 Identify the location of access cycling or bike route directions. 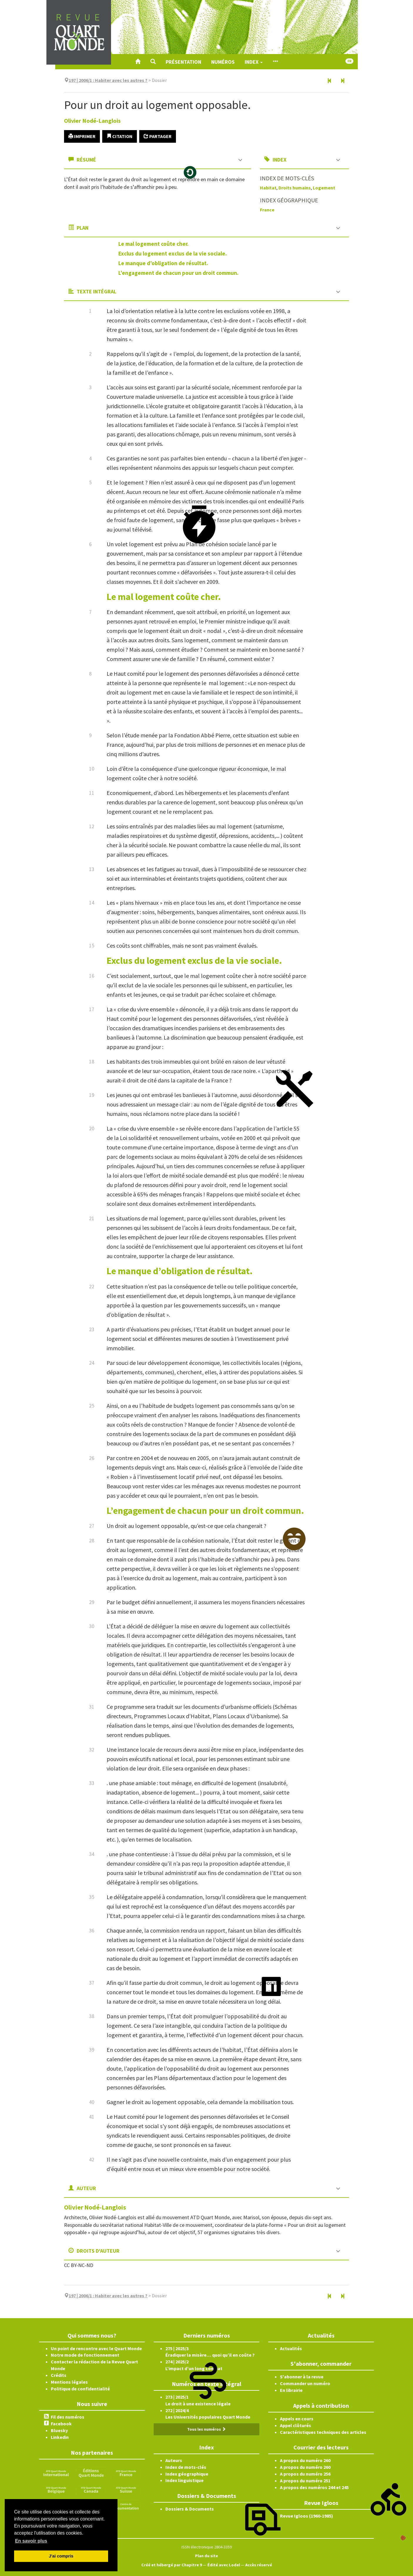
(388, 2501).